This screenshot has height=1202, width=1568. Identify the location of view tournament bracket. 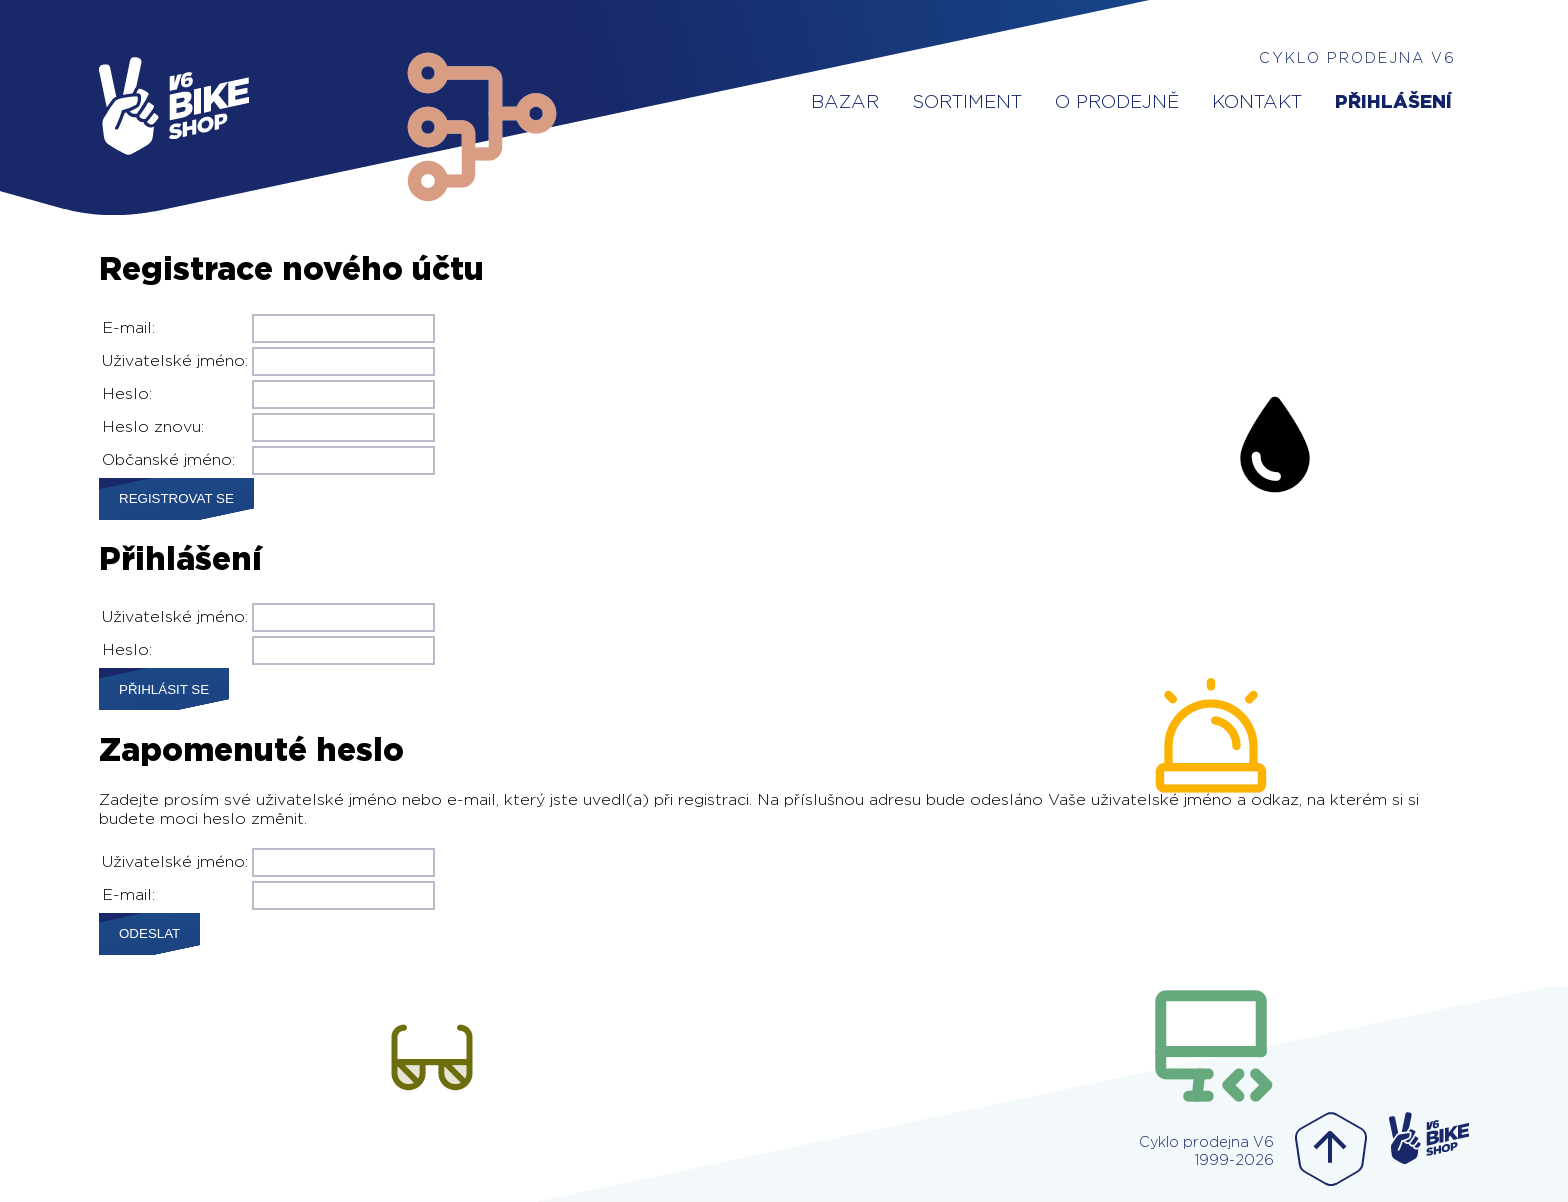
(482, 127).